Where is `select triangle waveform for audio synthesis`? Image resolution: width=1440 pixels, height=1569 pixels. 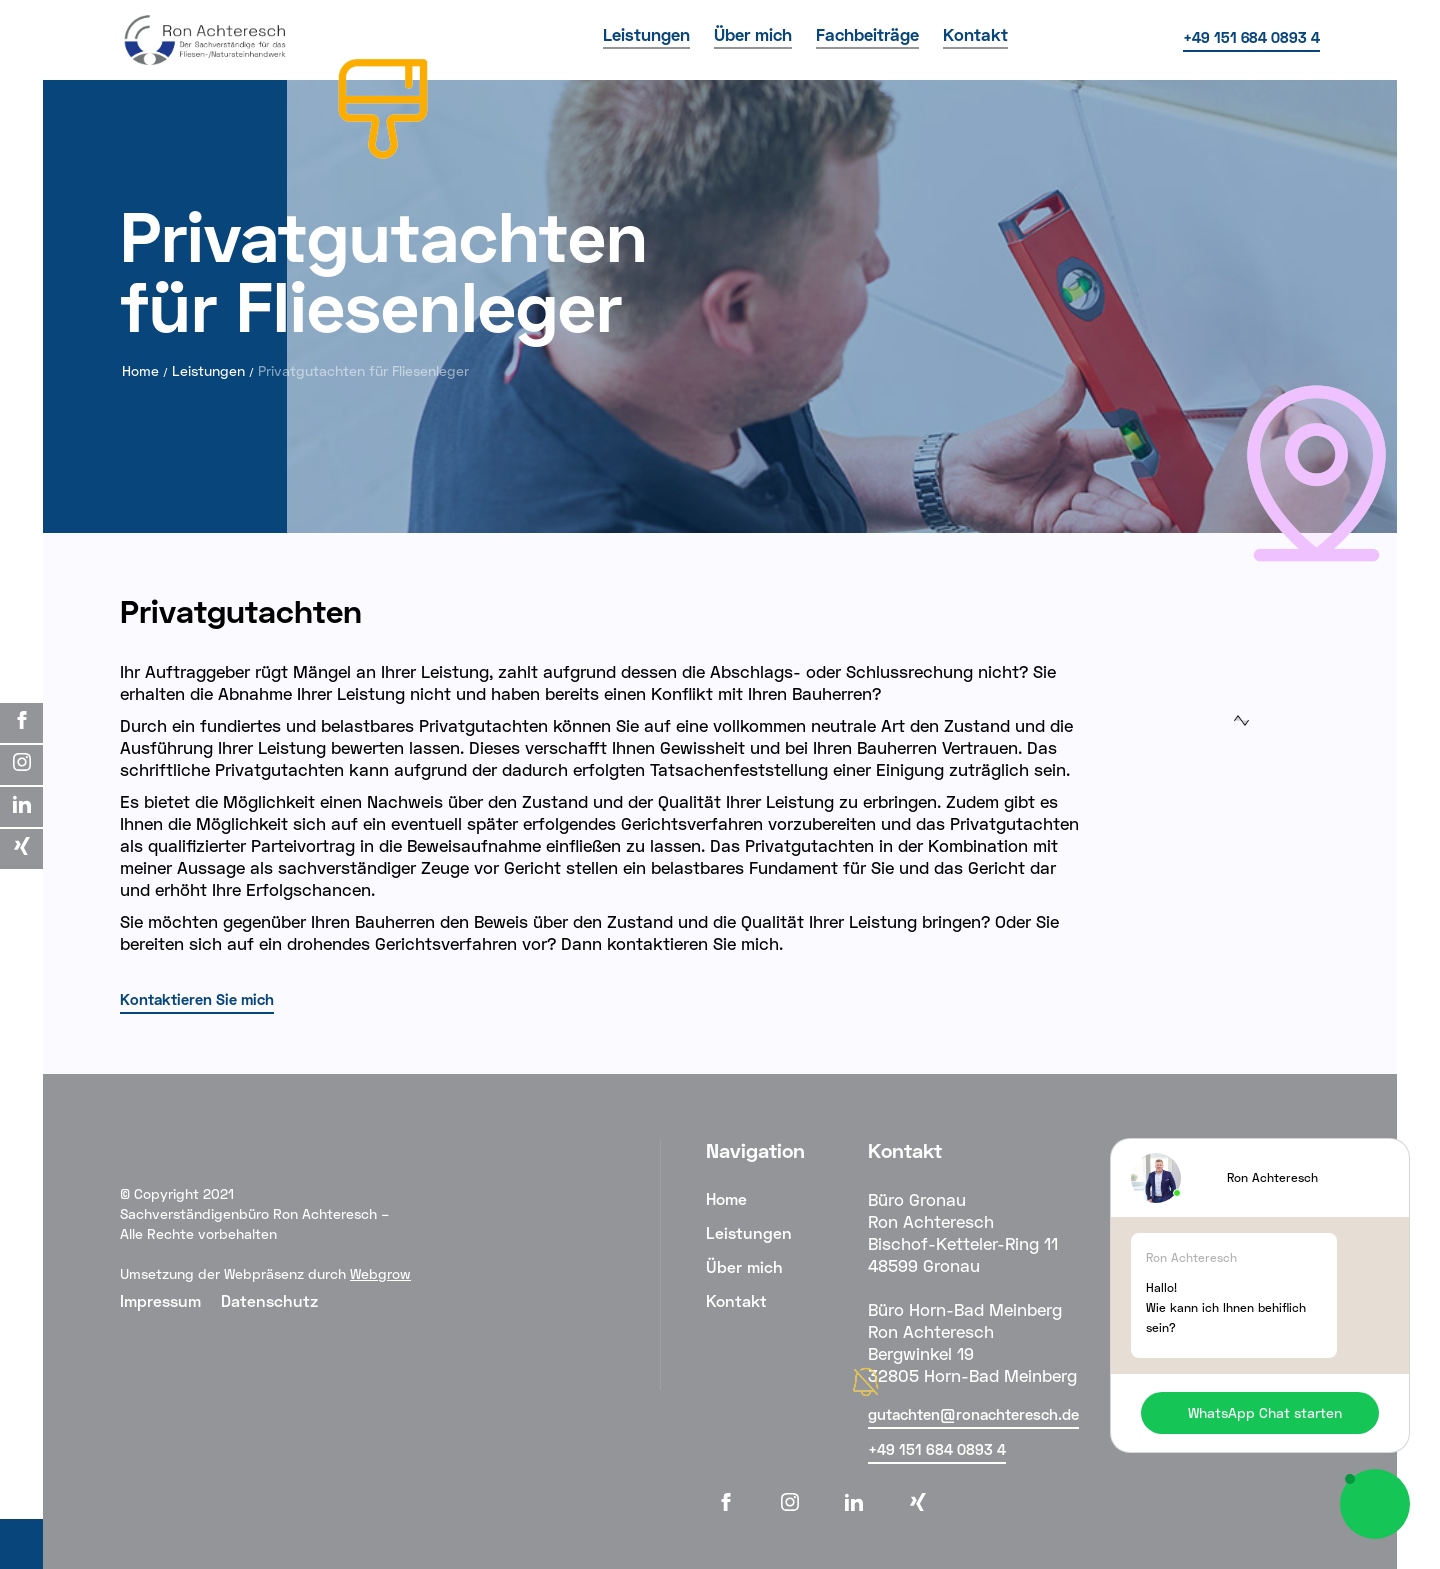
select triangle waveform for audio synthesis is located at coordinates (1241, 720).